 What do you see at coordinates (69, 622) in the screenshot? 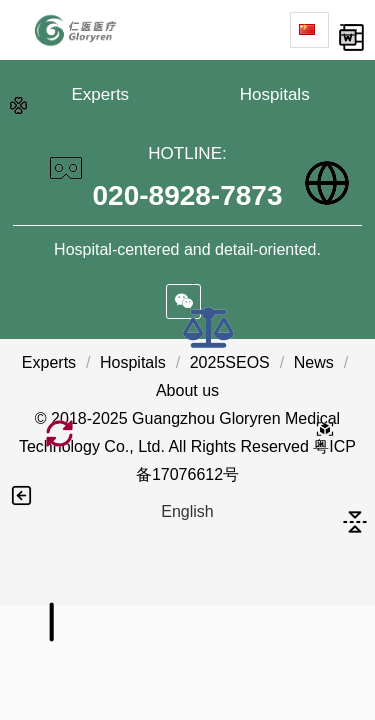
I see `indicates a count of one` at bounding box center [69, 622].